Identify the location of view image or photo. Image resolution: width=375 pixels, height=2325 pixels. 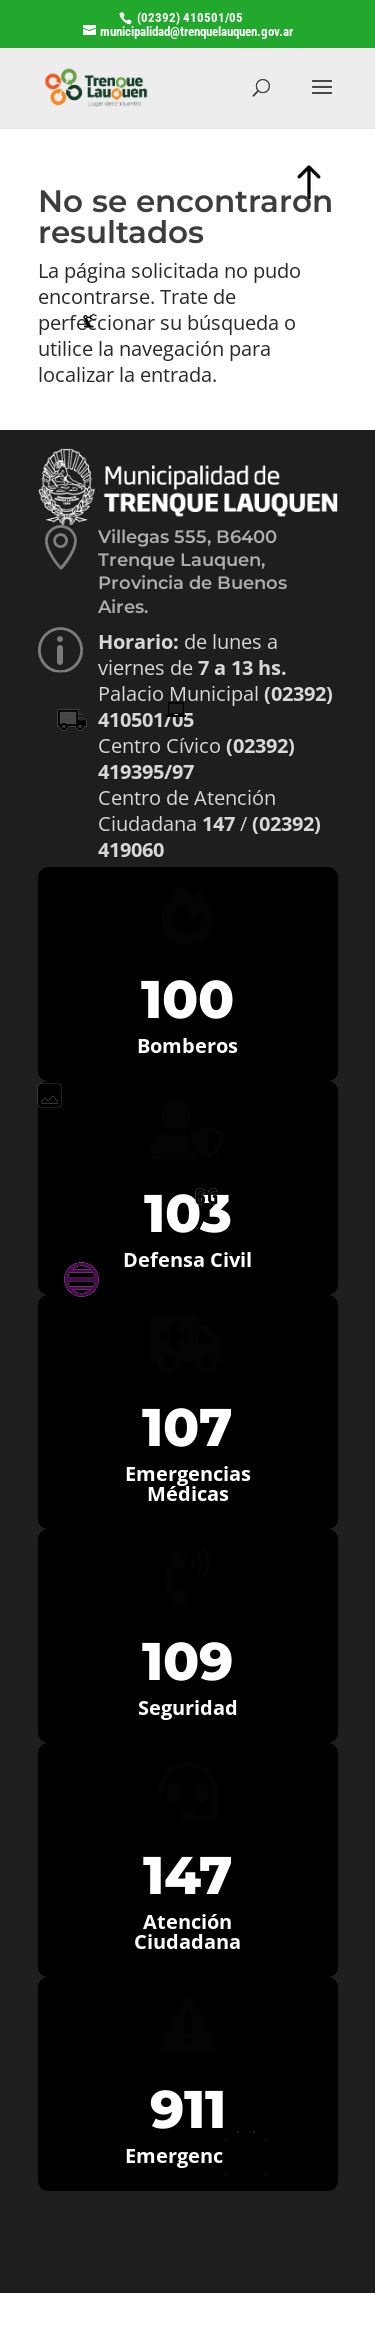
(49, 1095).